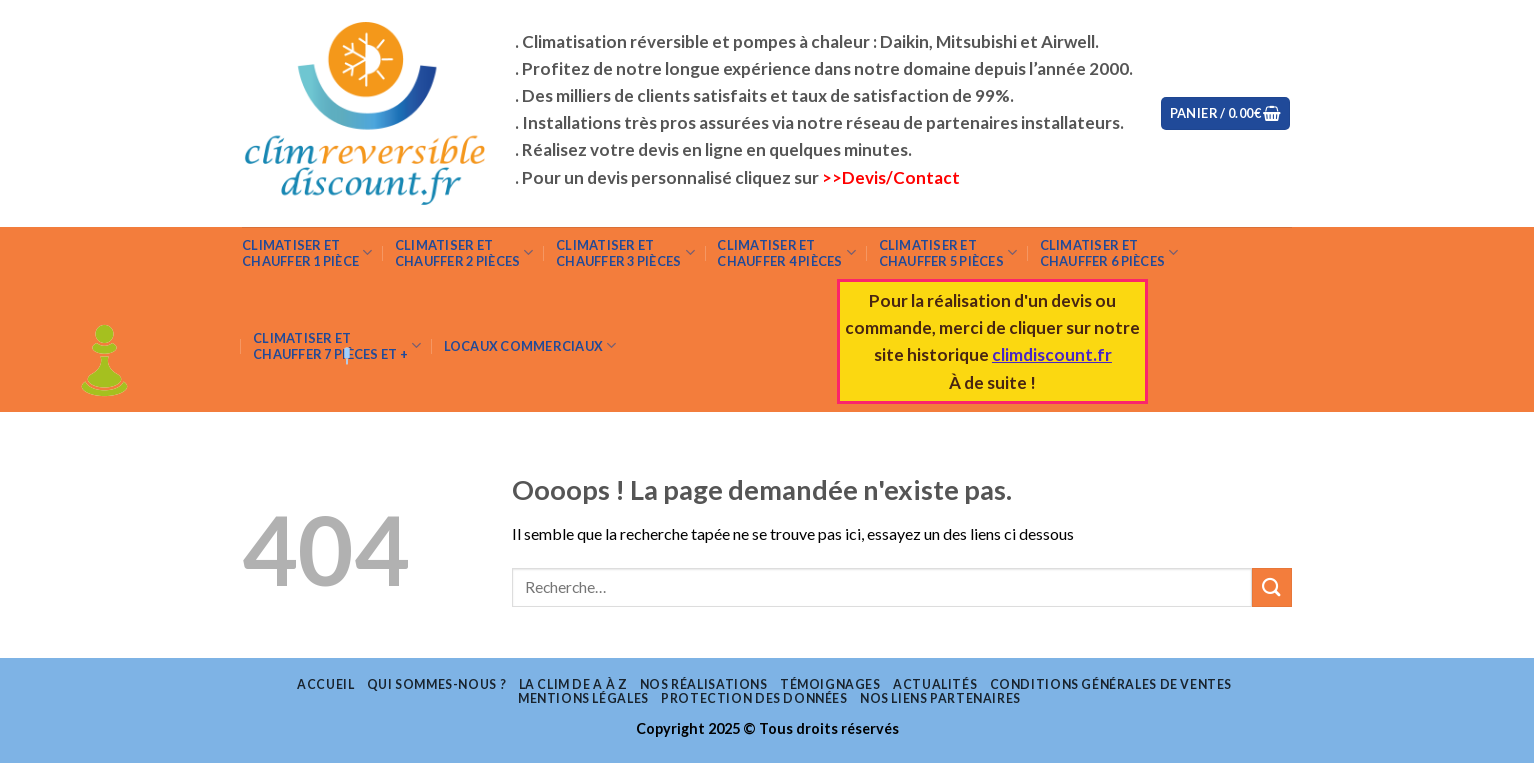 The image size is (1534, 763). What do you see at coordinates (104, 360) in the screenshot?
I see `start a new chess game` at bounding box center [104, 360].